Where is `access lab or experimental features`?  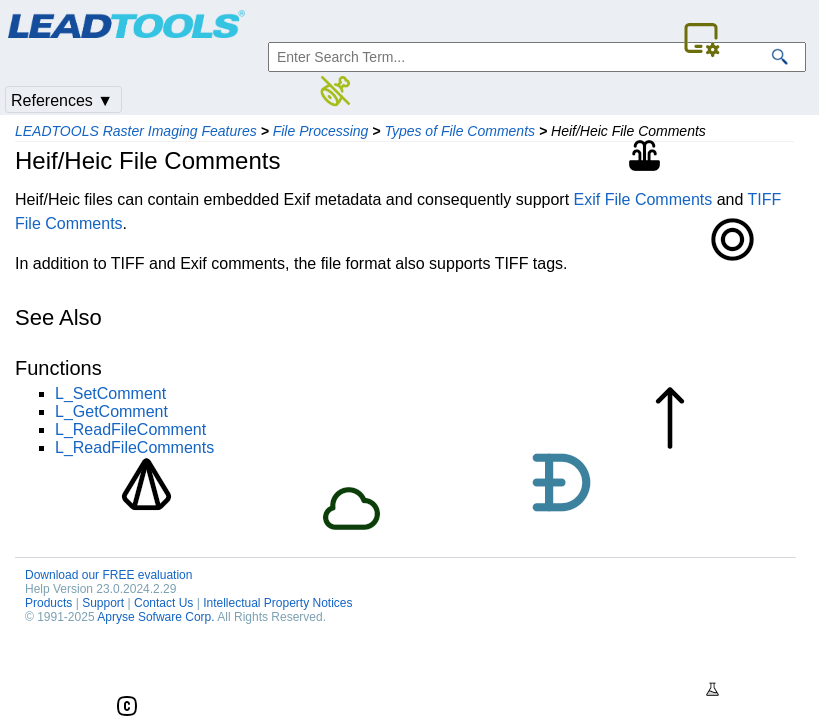
access lab or experimental features is located at coordinates (712, 689).